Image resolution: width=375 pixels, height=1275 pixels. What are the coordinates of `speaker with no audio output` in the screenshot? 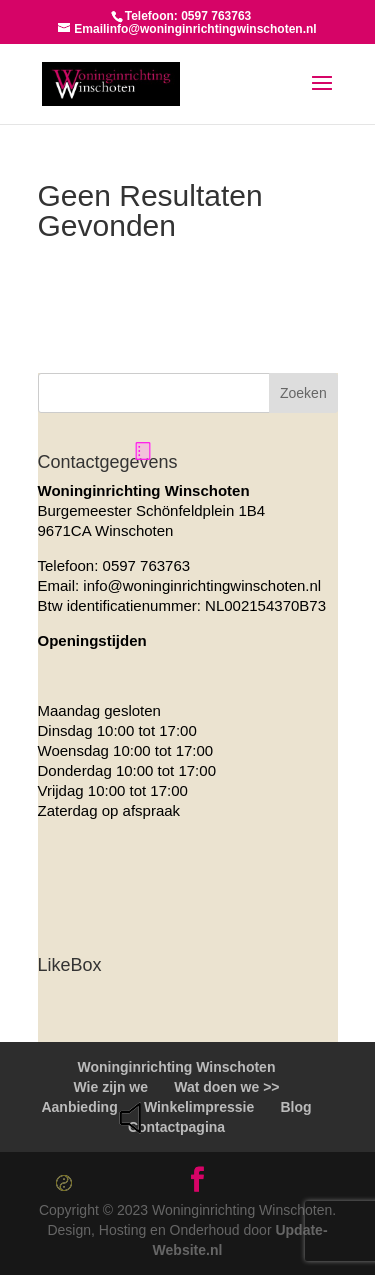 It's located at (135, 1118).